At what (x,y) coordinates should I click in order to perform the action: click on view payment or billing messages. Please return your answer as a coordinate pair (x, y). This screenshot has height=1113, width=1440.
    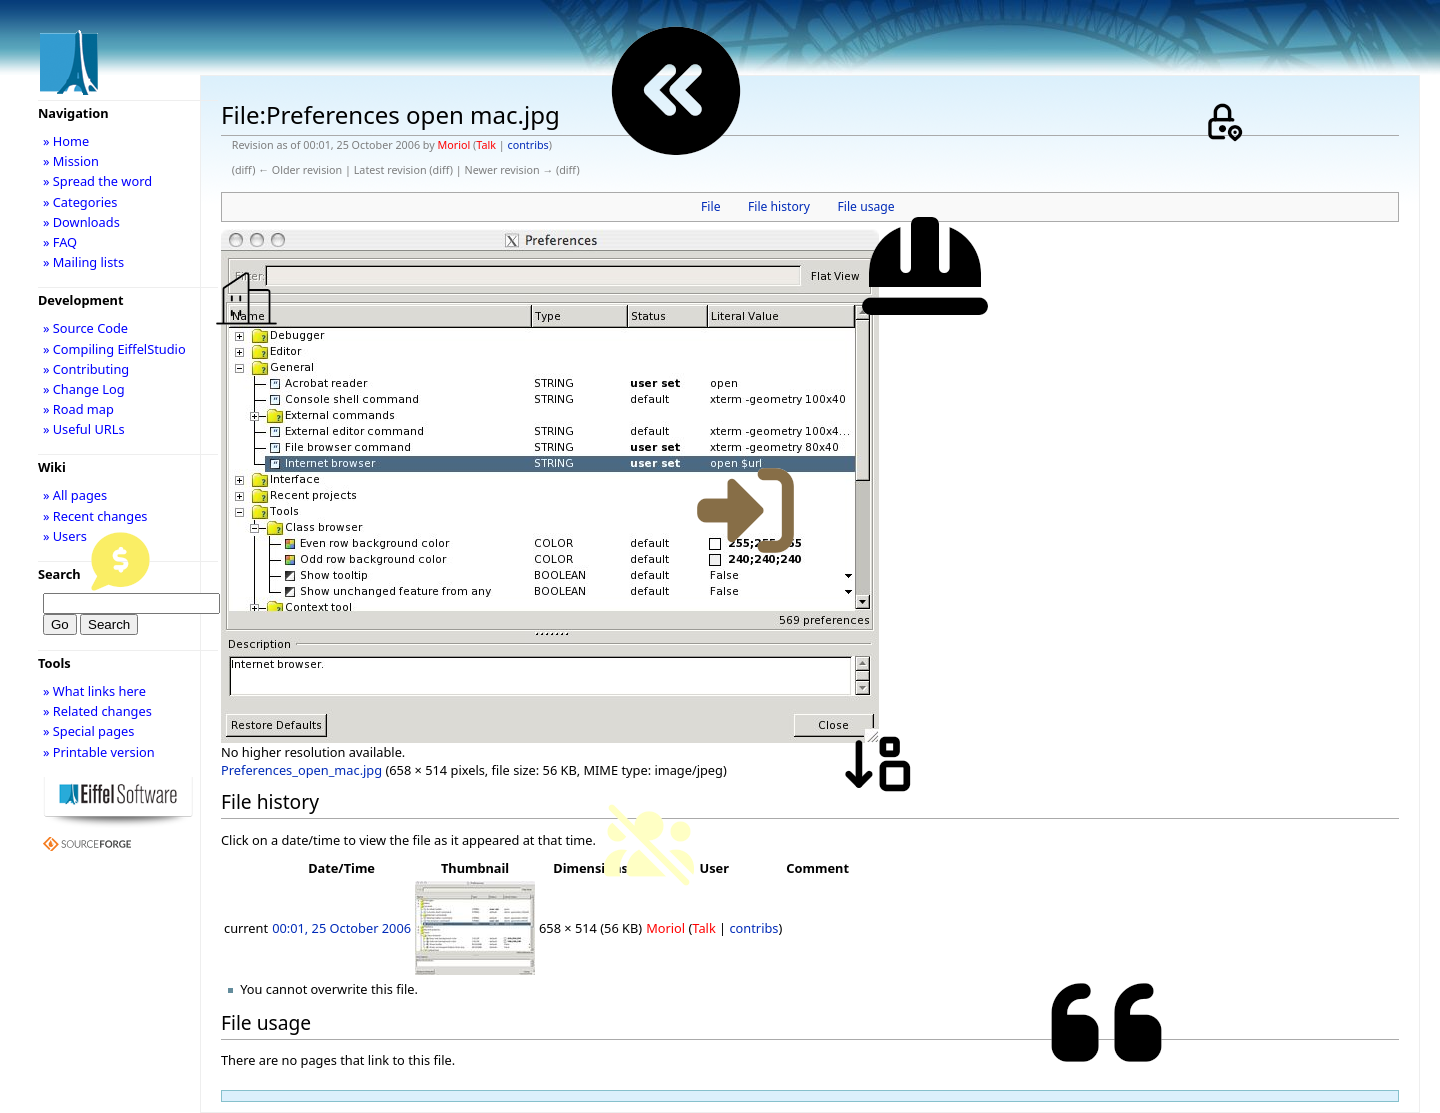
    Looking at the image, I should click on (120, 561).